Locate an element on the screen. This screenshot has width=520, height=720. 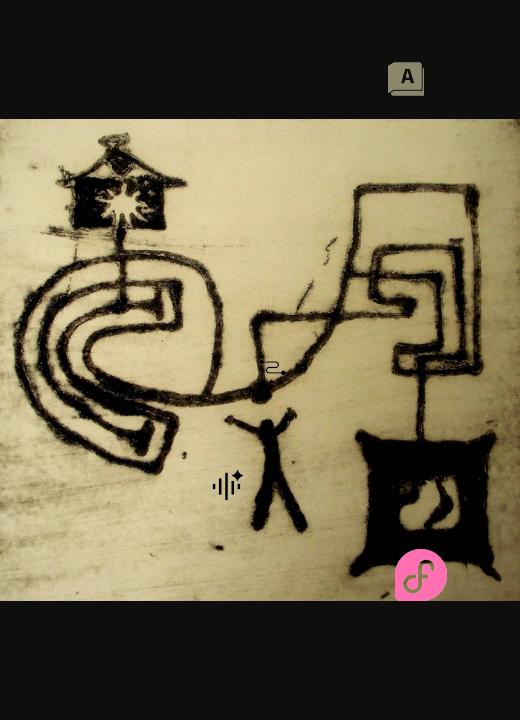
activate AI voice assistant is located at coordinates (226, 486).